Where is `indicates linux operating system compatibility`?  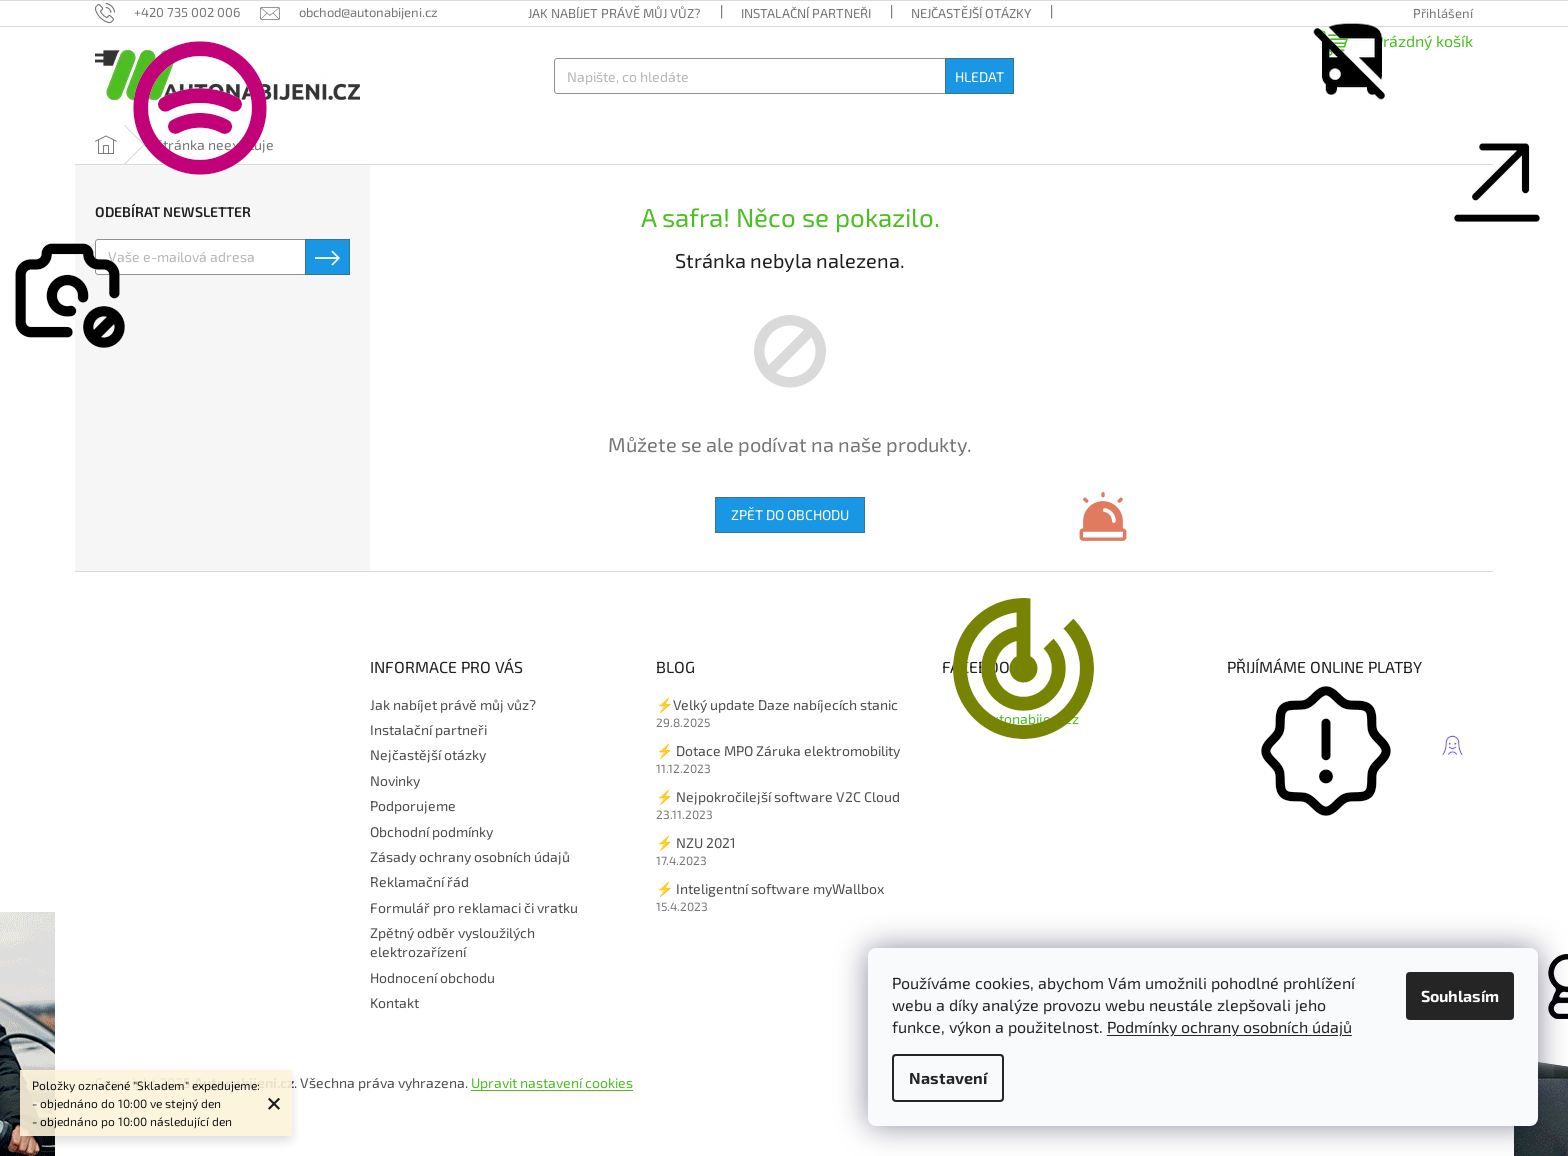
indicates linux operating system compatibility is located at coordinates (1452, 746).